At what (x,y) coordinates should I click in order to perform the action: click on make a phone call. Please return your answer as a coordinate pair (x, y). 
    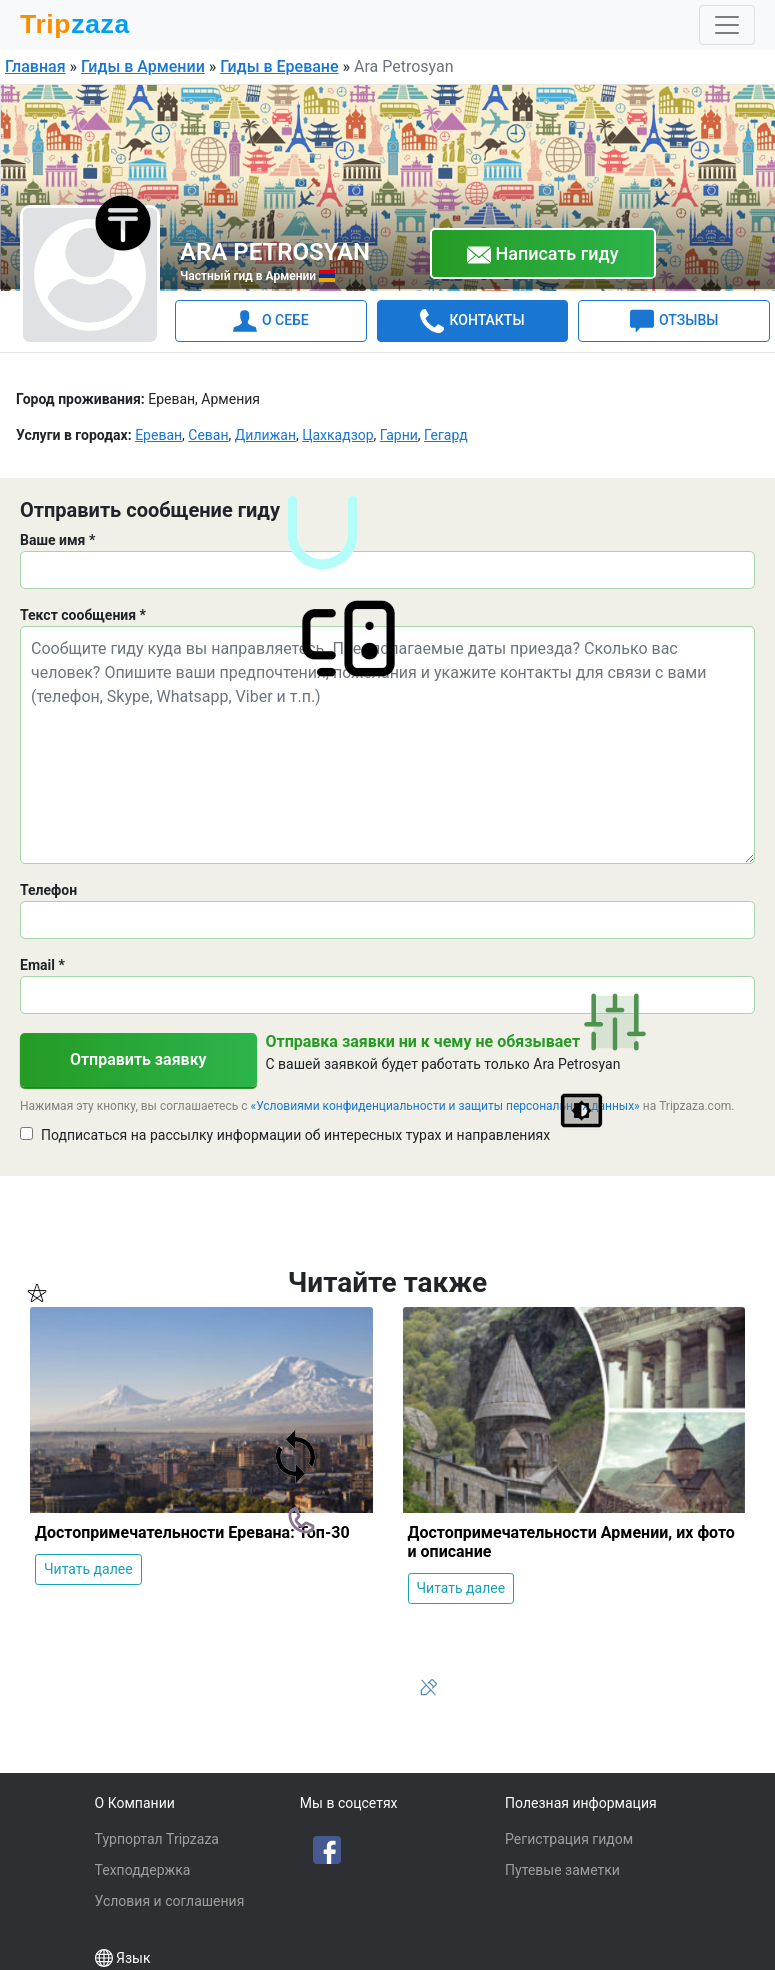
    Looking at the image, I should click on (301, 1521).